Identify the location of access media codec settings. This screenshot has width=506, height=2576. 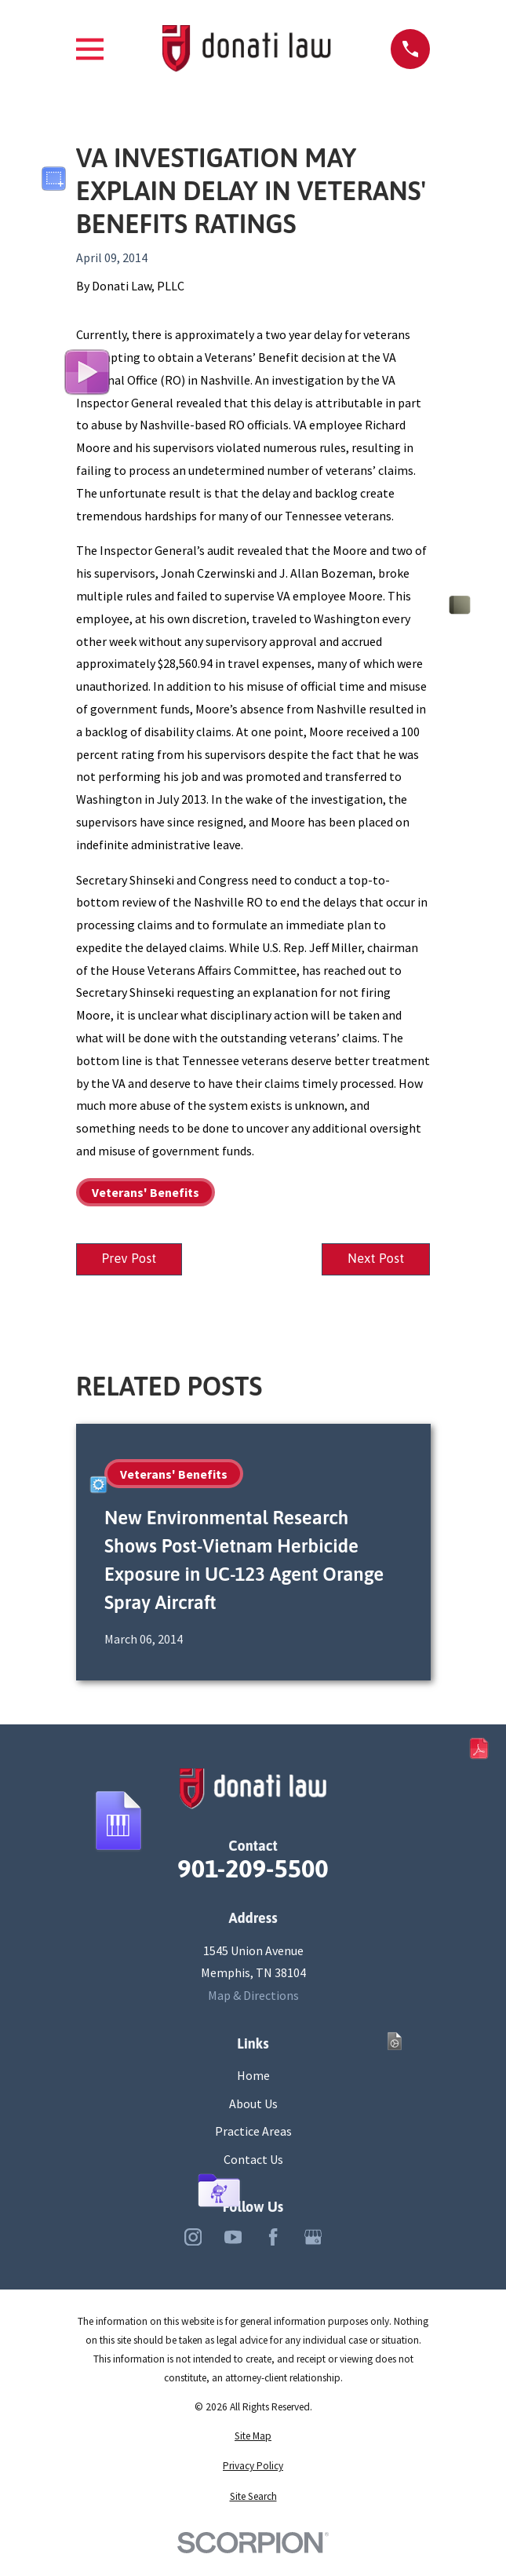
(87, 372).